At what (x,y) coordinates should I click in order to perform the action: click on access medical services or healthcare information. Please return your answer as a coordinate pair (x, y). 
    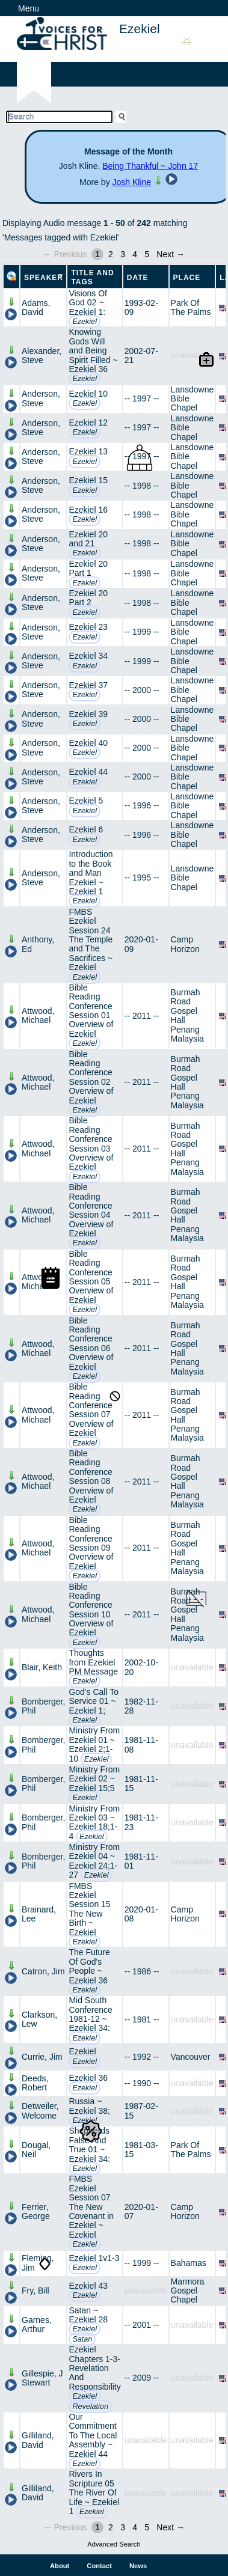
    Looking at the image, I should click on (206, 359).